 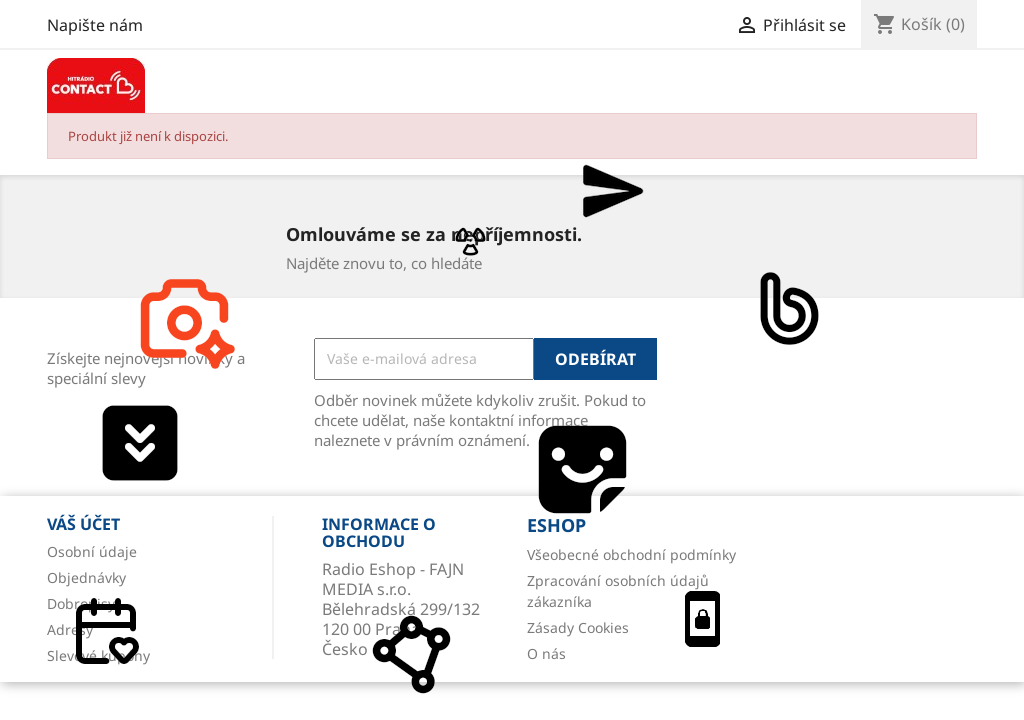 What do you see at coordinates (582, 469) in the screenshot?
I see `open sticker picker` at bounding box center [582, 469].